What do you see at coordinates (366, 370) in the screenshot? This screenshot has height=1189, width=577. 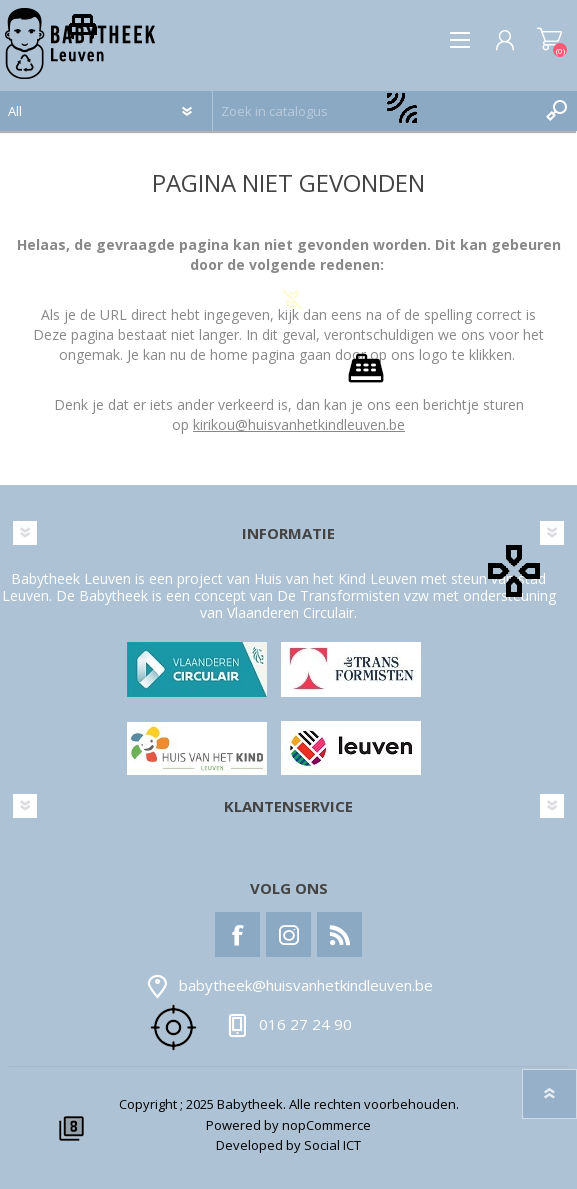 I see `access point of sale system` at bounding box center [366, 370].